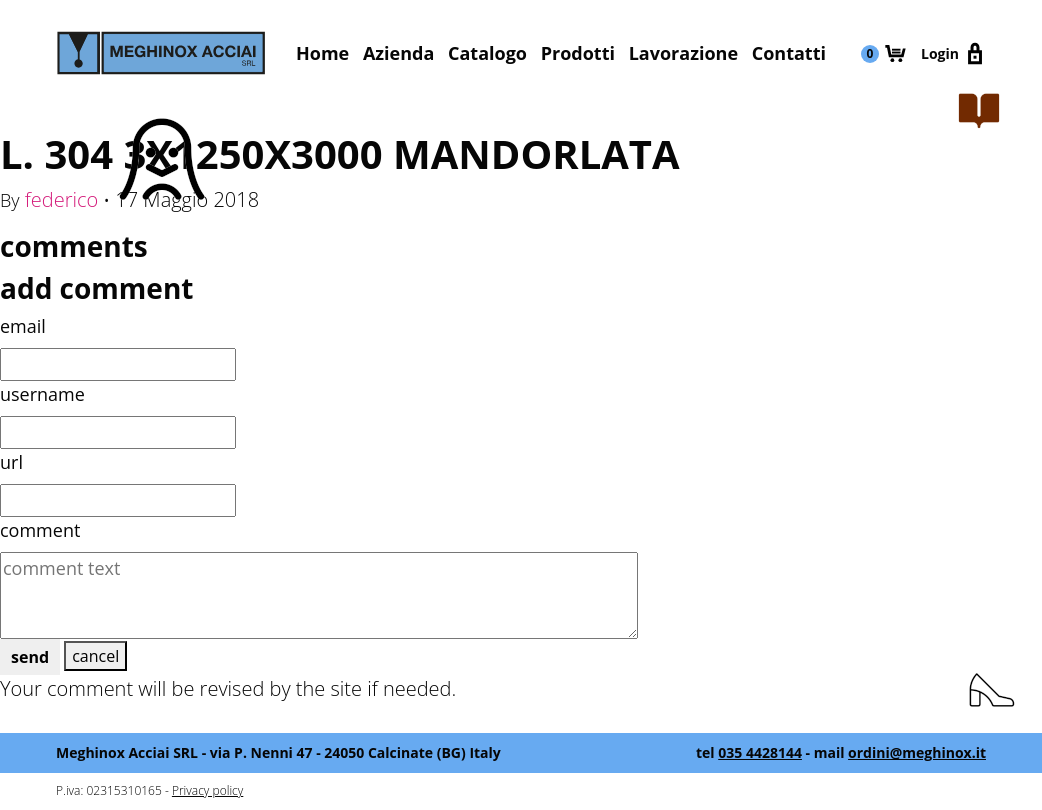  What do you see at coordinates (162, 164) in the screenshot?
I see `indicates linux operating system compatibility` at bounding box center [162, 164].